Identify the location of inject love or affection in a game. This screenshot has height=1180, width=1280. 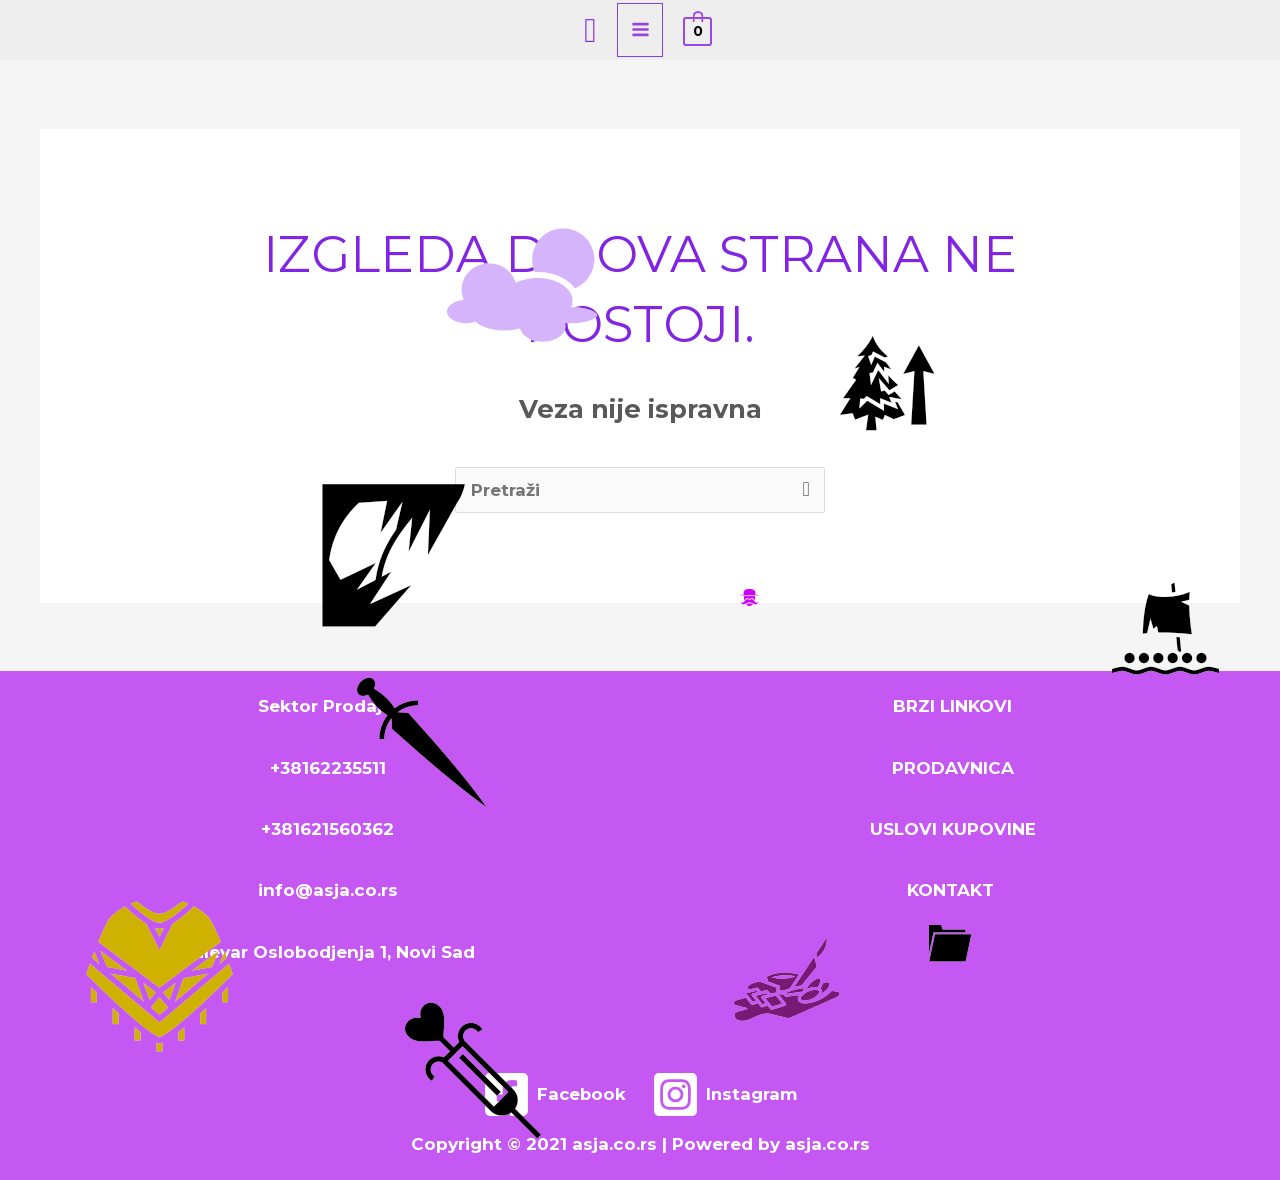
(473, 1071).